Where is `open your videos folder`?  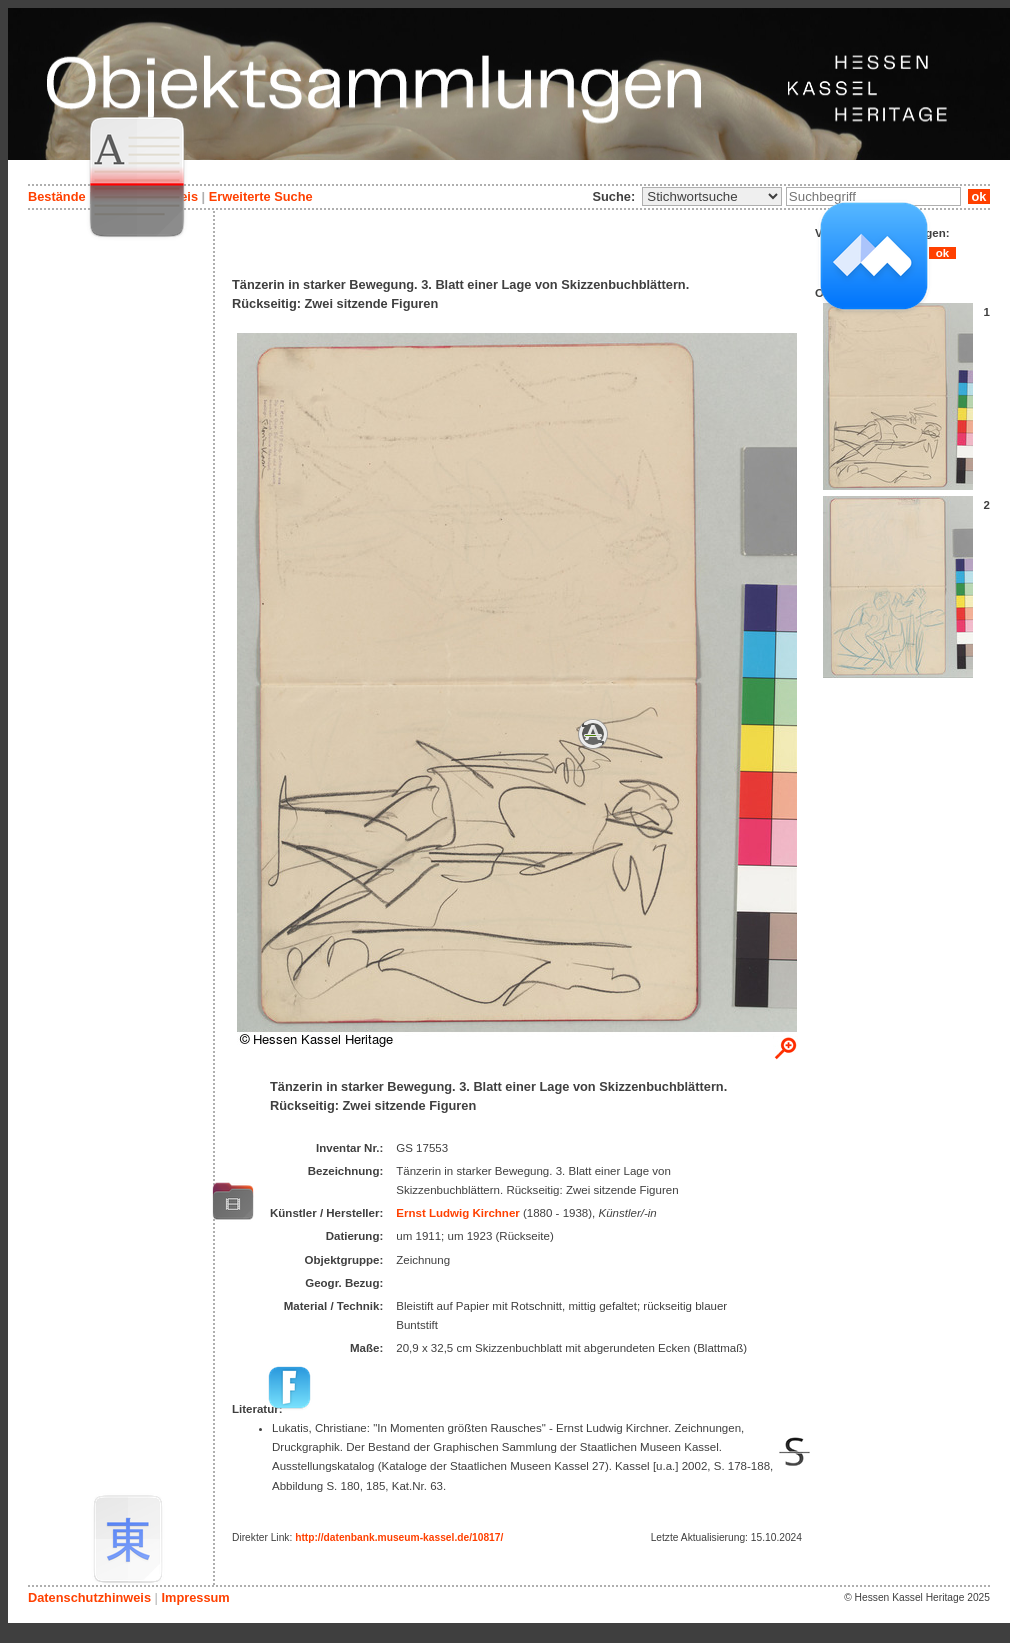 open your videos folder is located at coordinates (233, 1201).